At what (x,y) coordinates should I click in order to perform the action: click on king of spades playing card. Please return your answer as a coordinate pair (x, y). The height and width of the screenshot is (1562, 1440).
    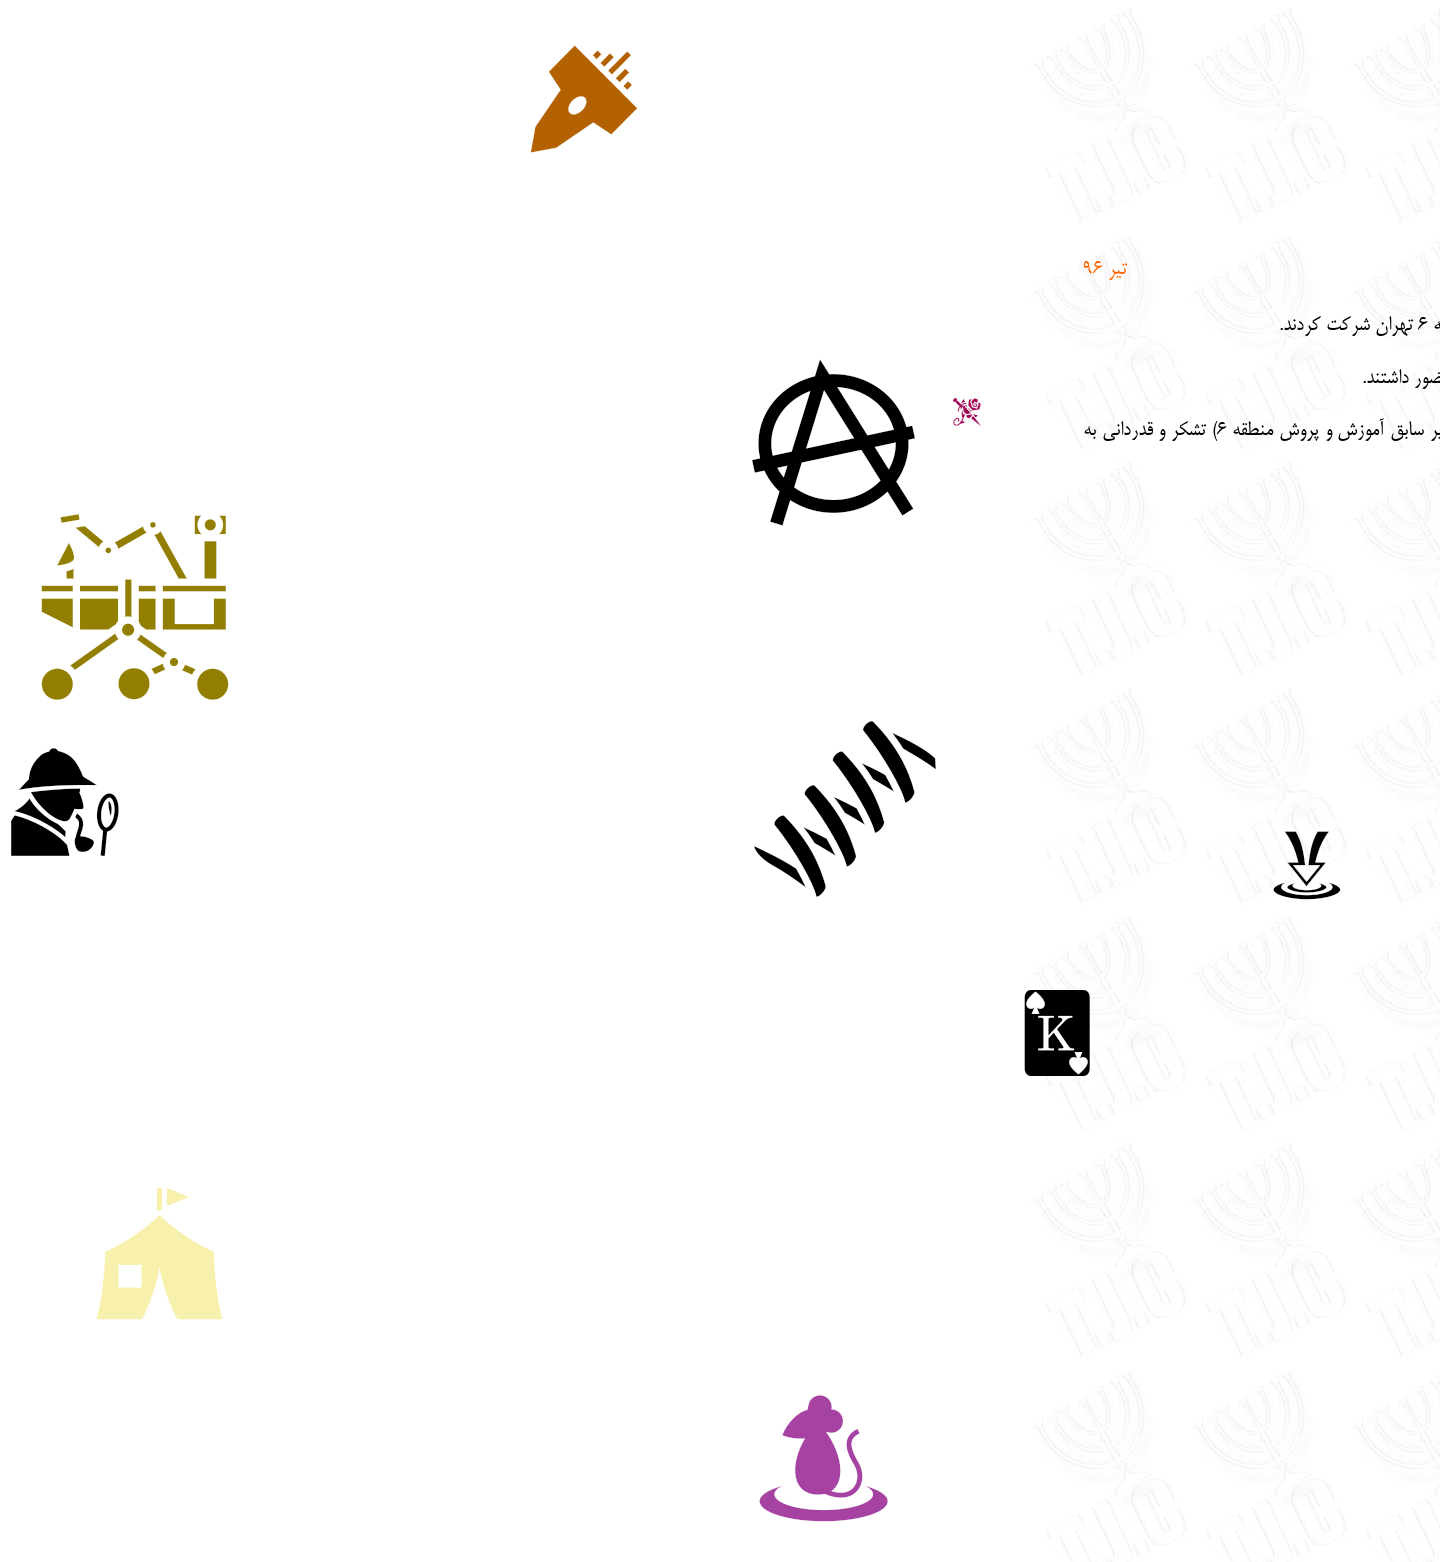
    Looking at the image, I should click on (1057, 1033).